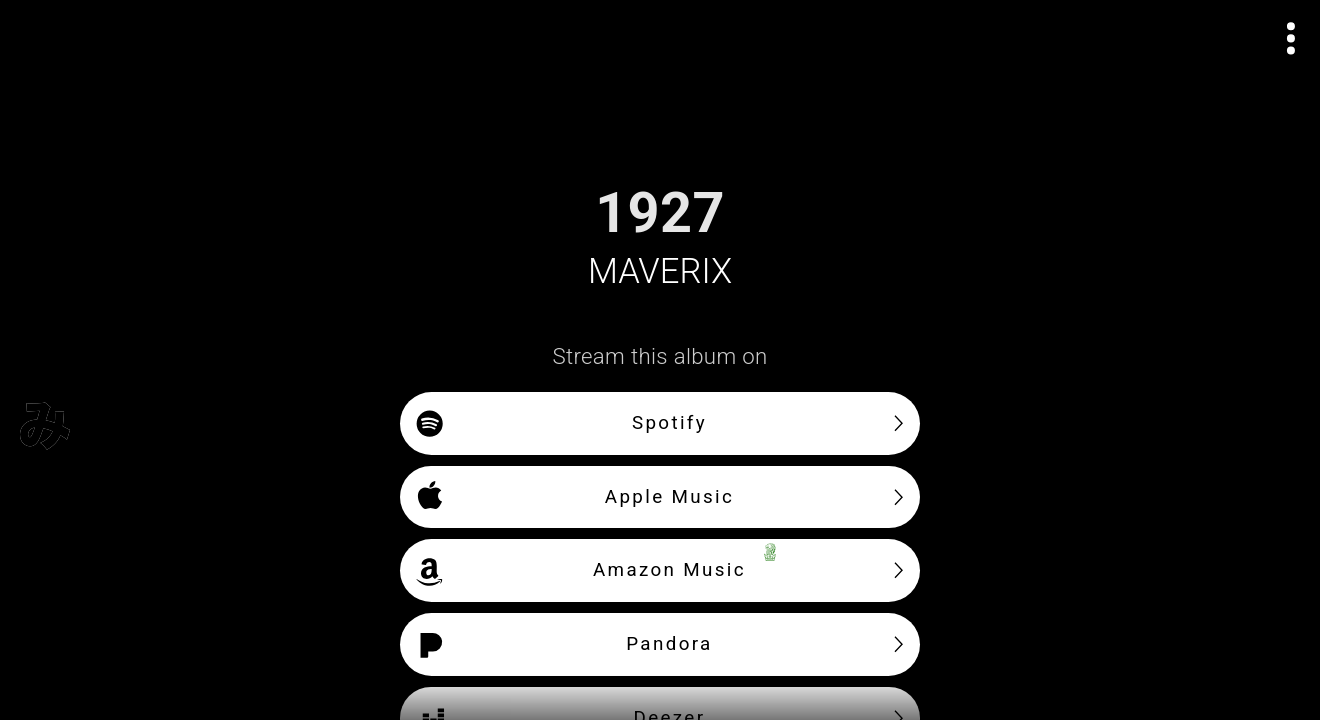 The width and height of the screenshot is (1320, 720). Describe the element at coordinates (770, 552) in the screenshot. I see `the ritz-carlton hotel brand logo` at that location.